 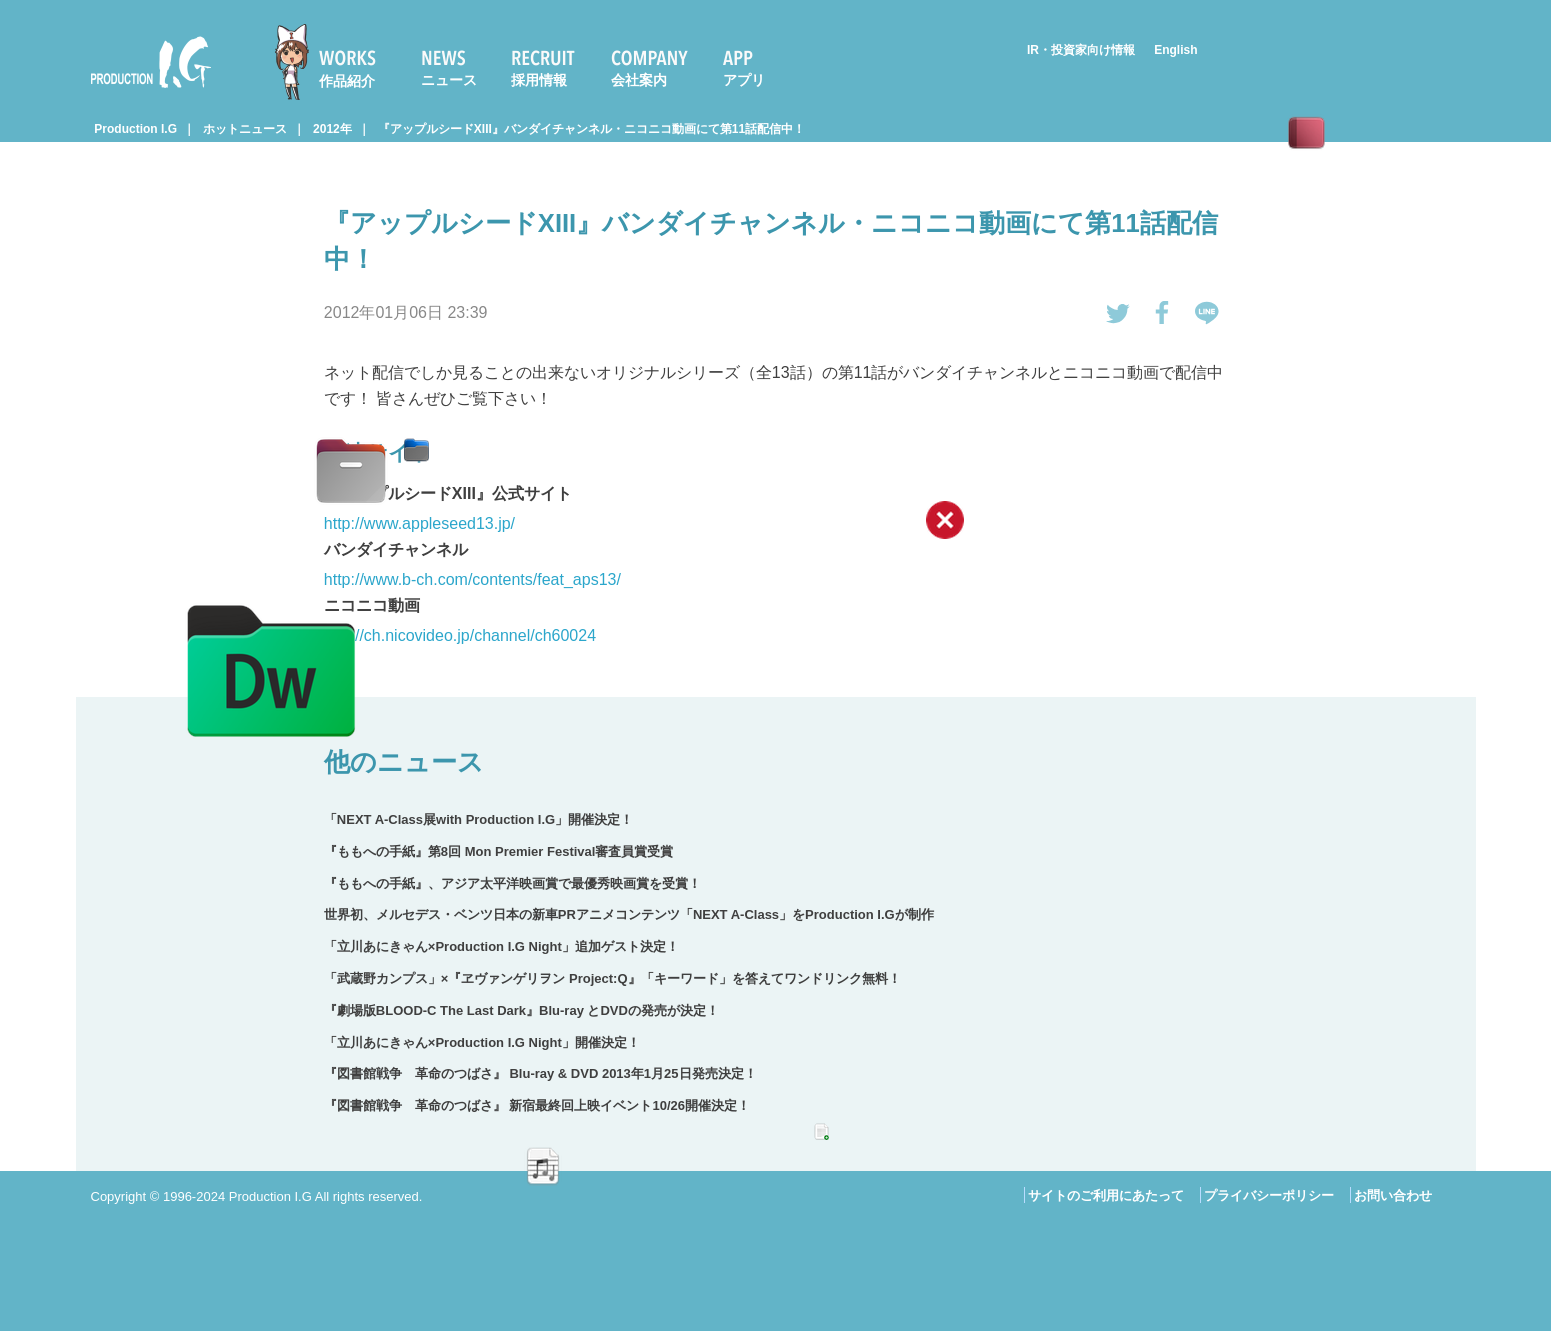 What do you see at coordinates (270, 675) in the screenshot?
I see `folder containing Adobe Dreamweaver project files` at bounding box center [270, 675].